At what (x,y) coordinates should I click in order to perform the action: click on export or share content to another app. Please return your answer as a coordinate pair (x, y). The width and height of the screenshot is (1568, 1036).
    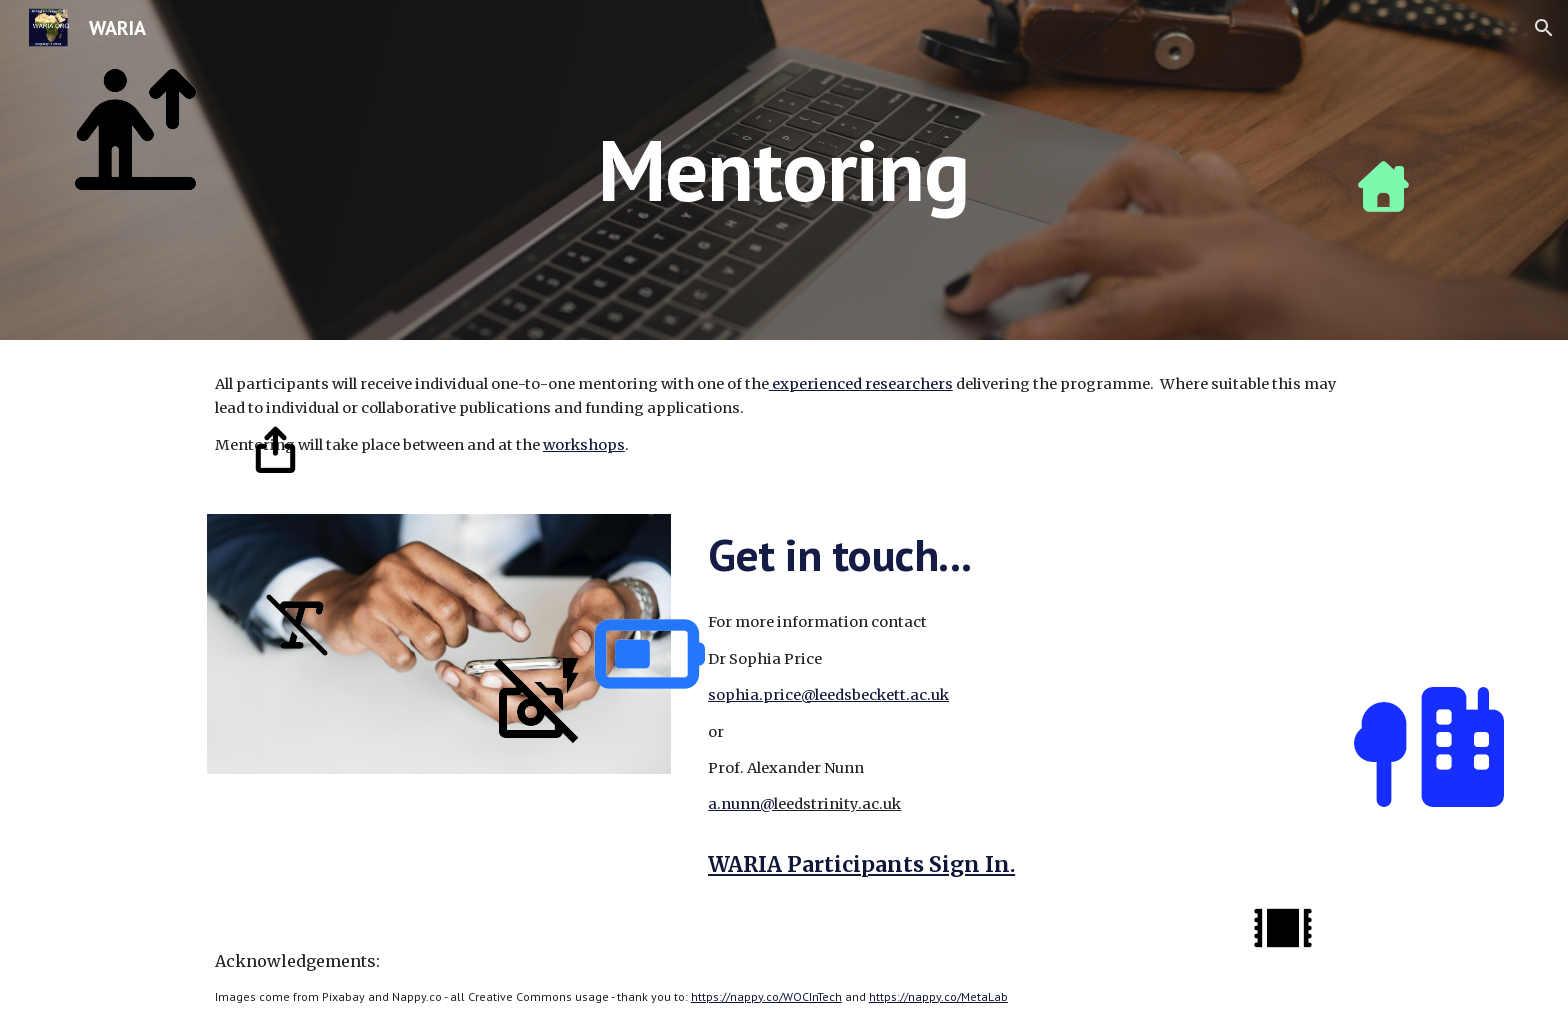
    Looking at the image, I should click on (275, 451).